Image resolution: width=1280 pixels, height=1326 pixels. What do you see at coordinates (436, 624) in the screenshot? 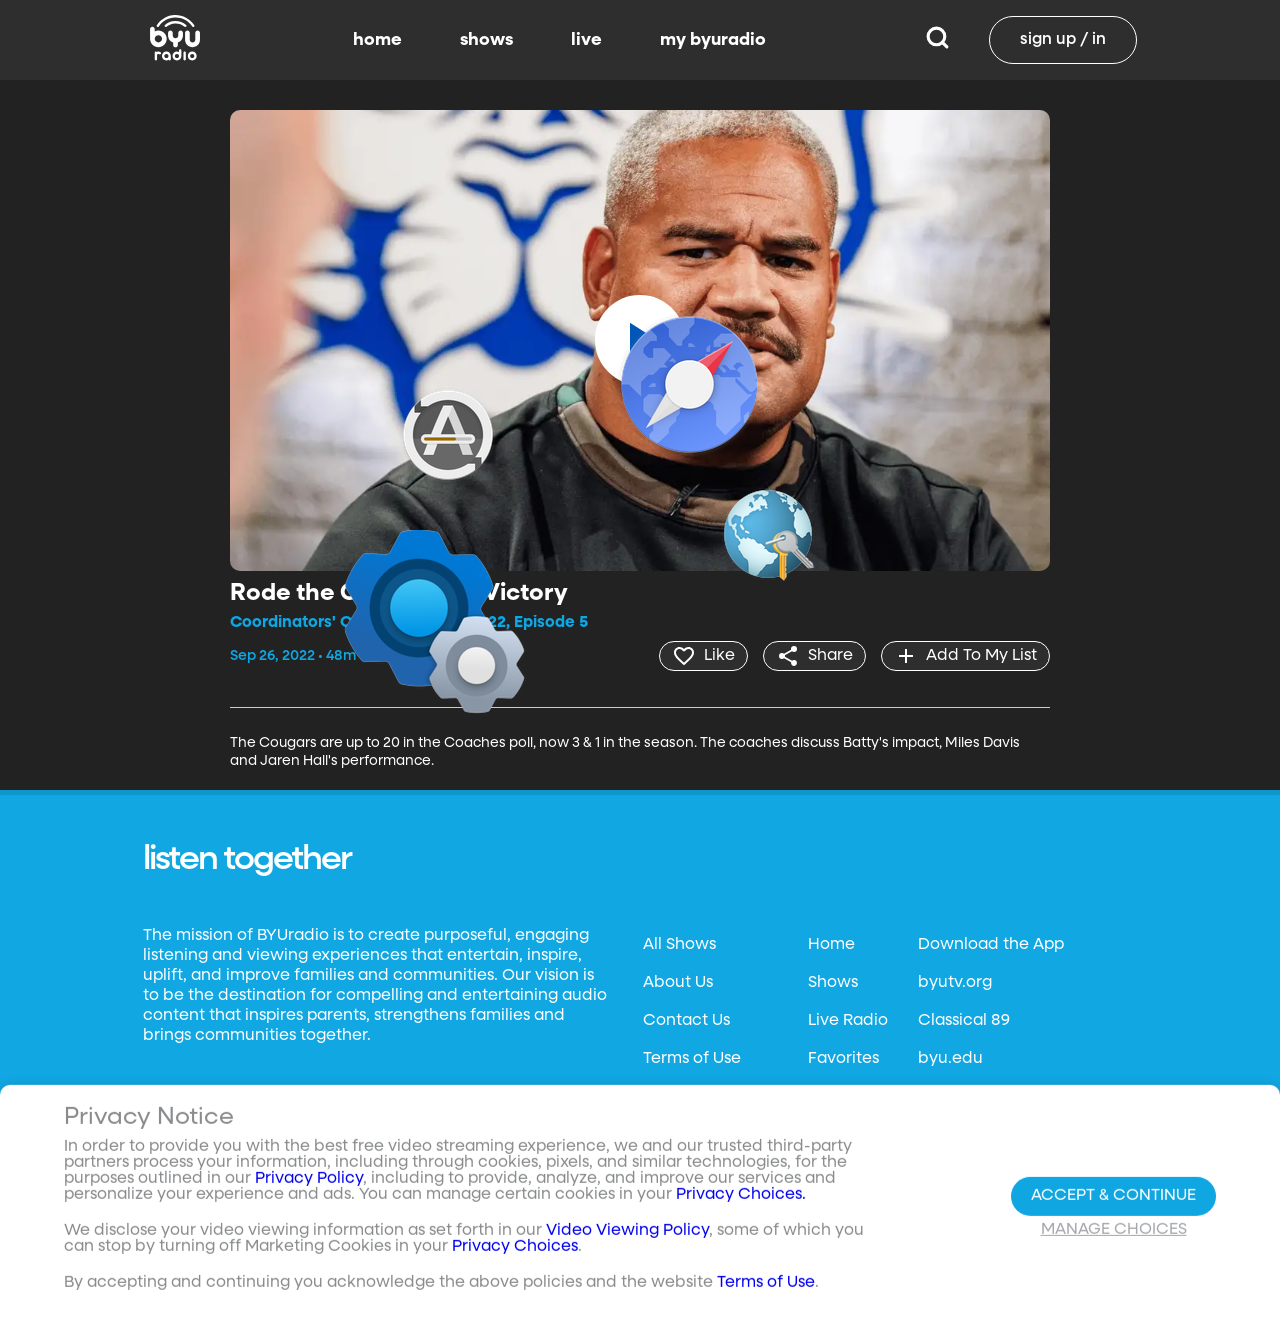
I see `open system settings` at bounding box center [436, 624].